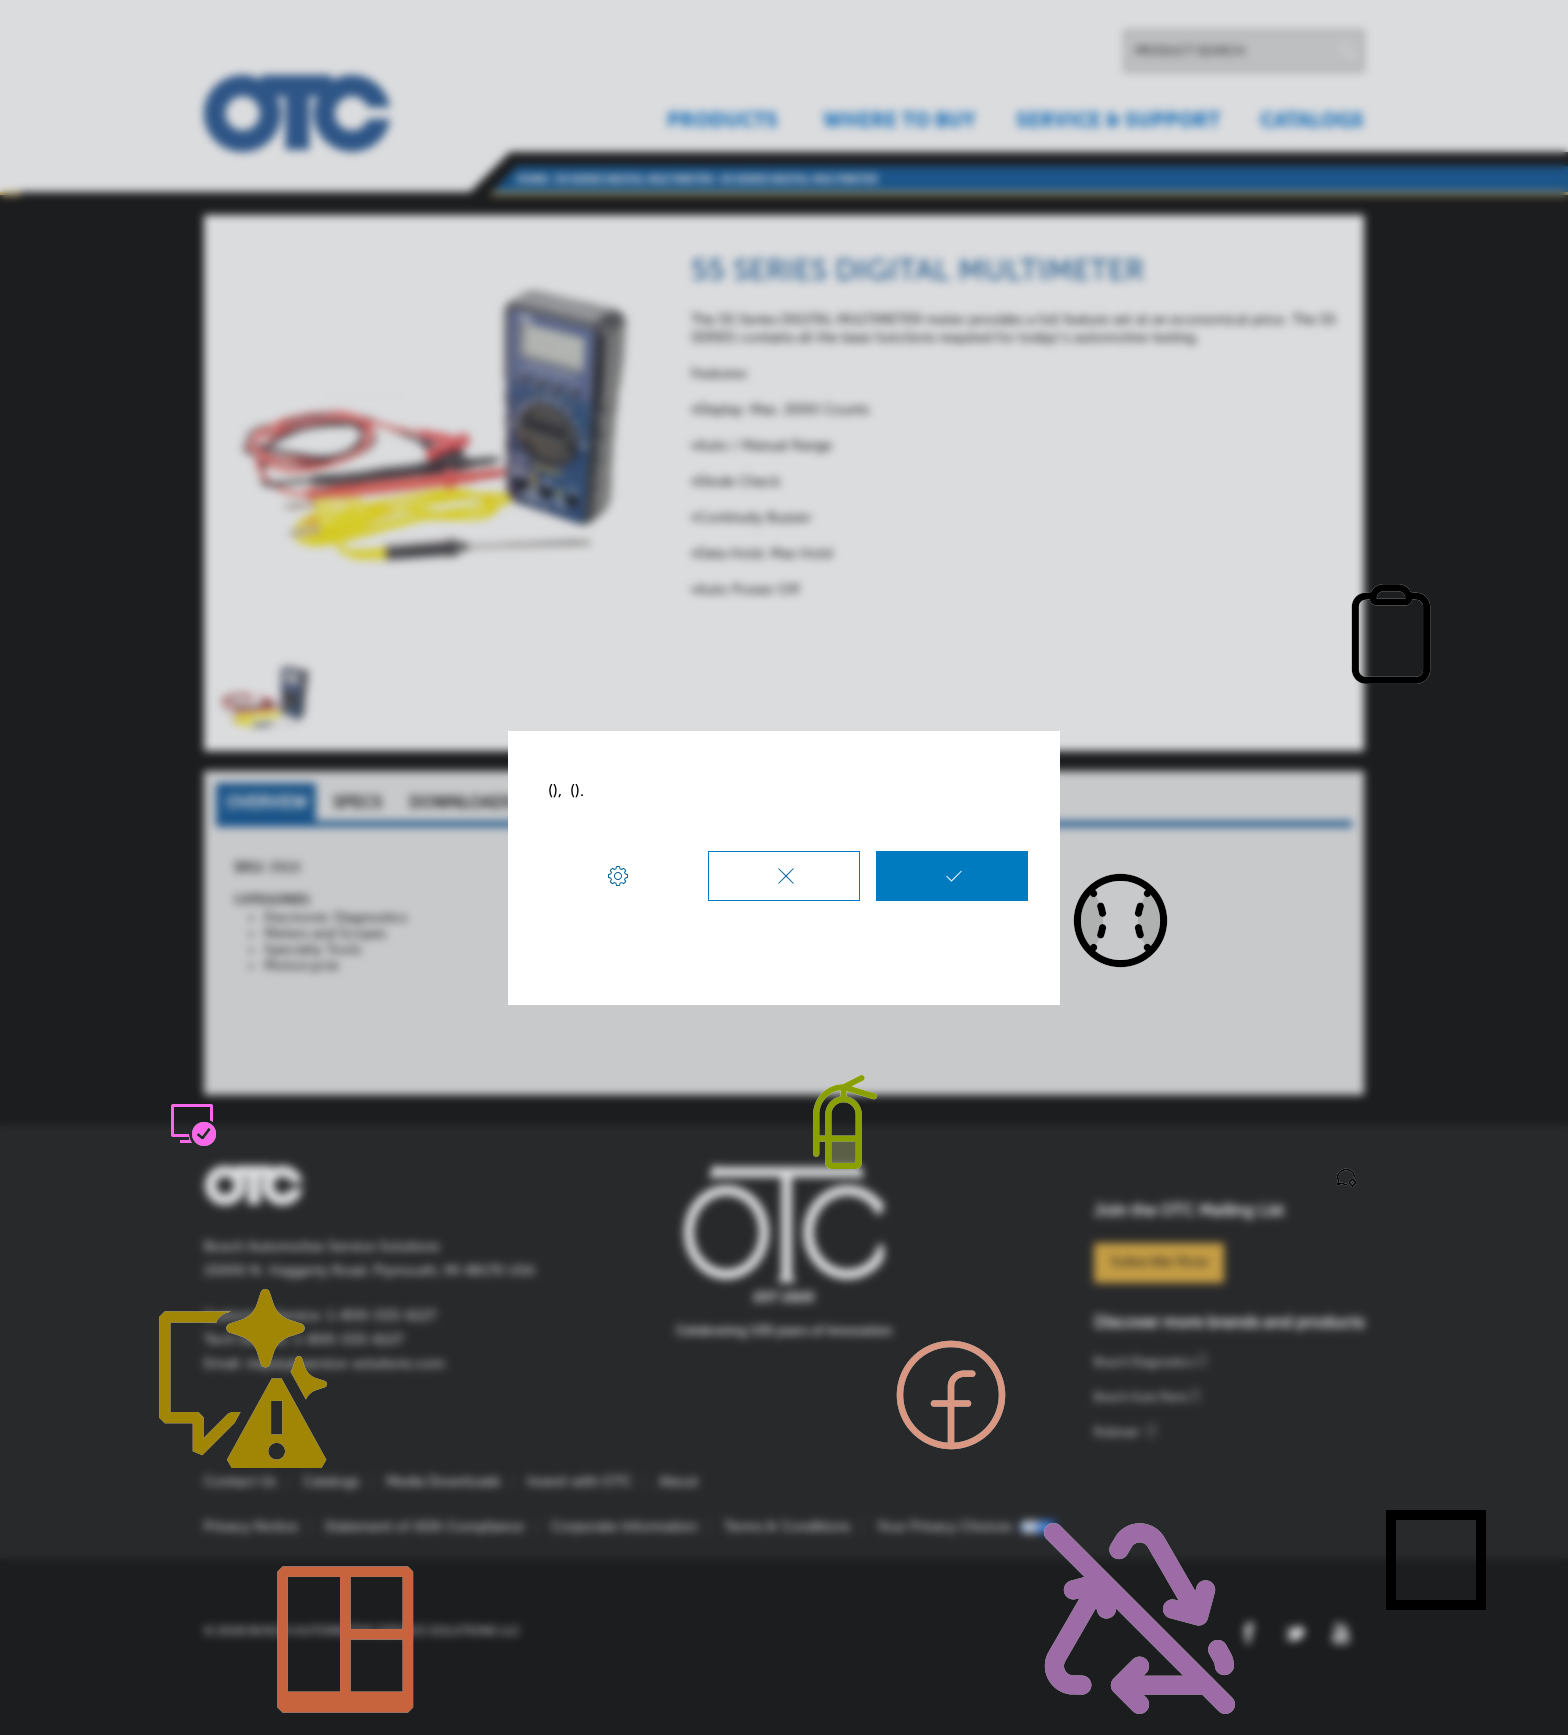  Describe the element at coordinates (1436, 1560) in the screenshot. I see `maximize the current window` at that location.